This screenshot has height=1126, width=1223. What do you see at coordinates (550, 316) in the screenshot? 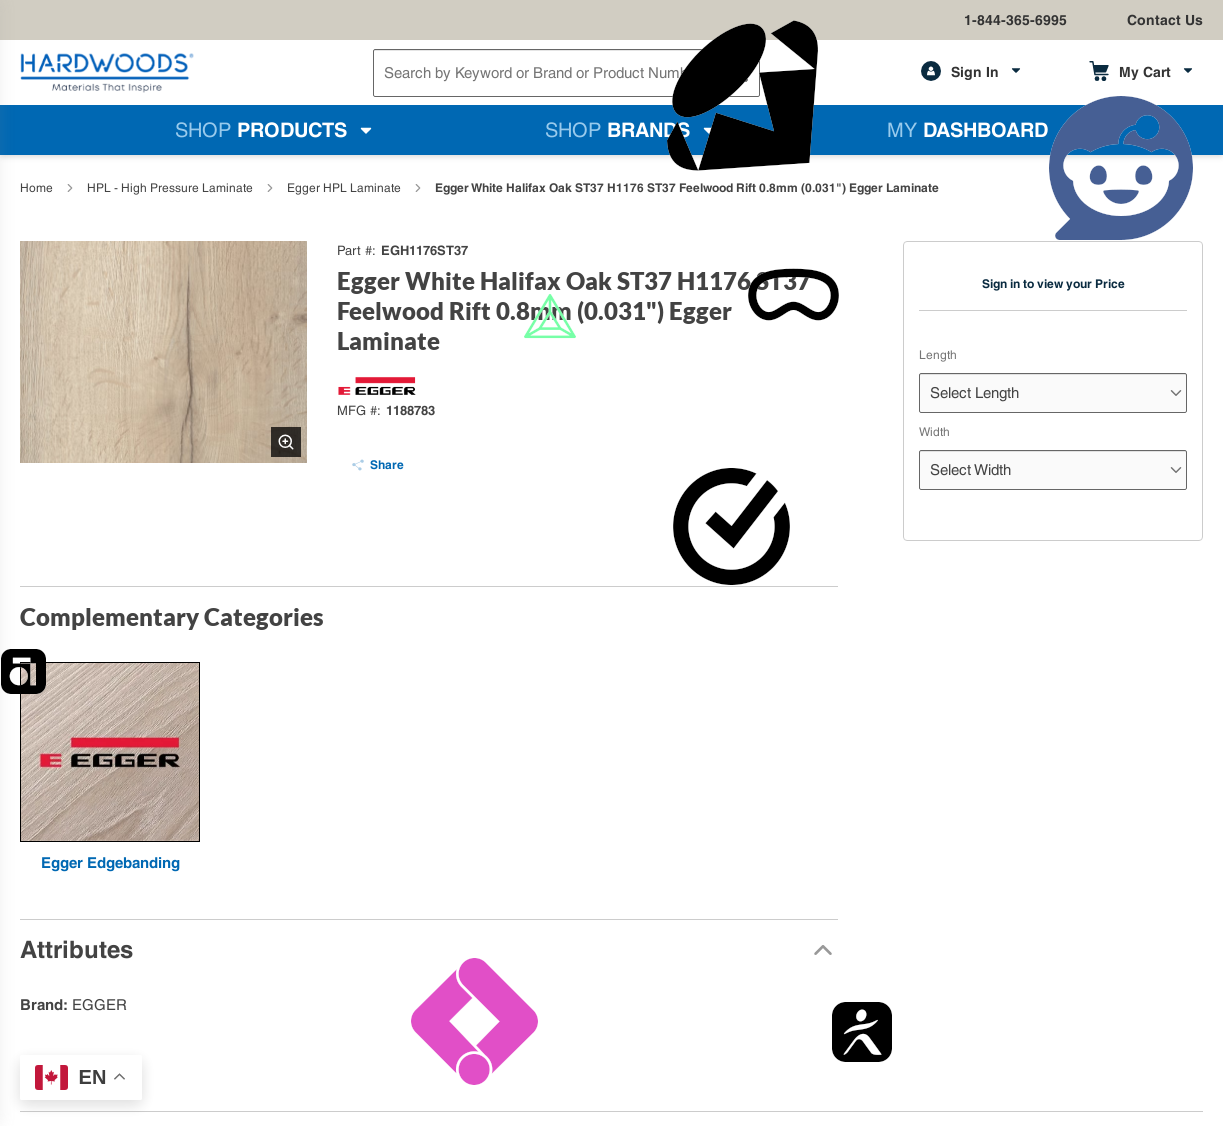
I see `basic attention token (BAT) cryptocurrency logo` at bounding box center [550, 316].